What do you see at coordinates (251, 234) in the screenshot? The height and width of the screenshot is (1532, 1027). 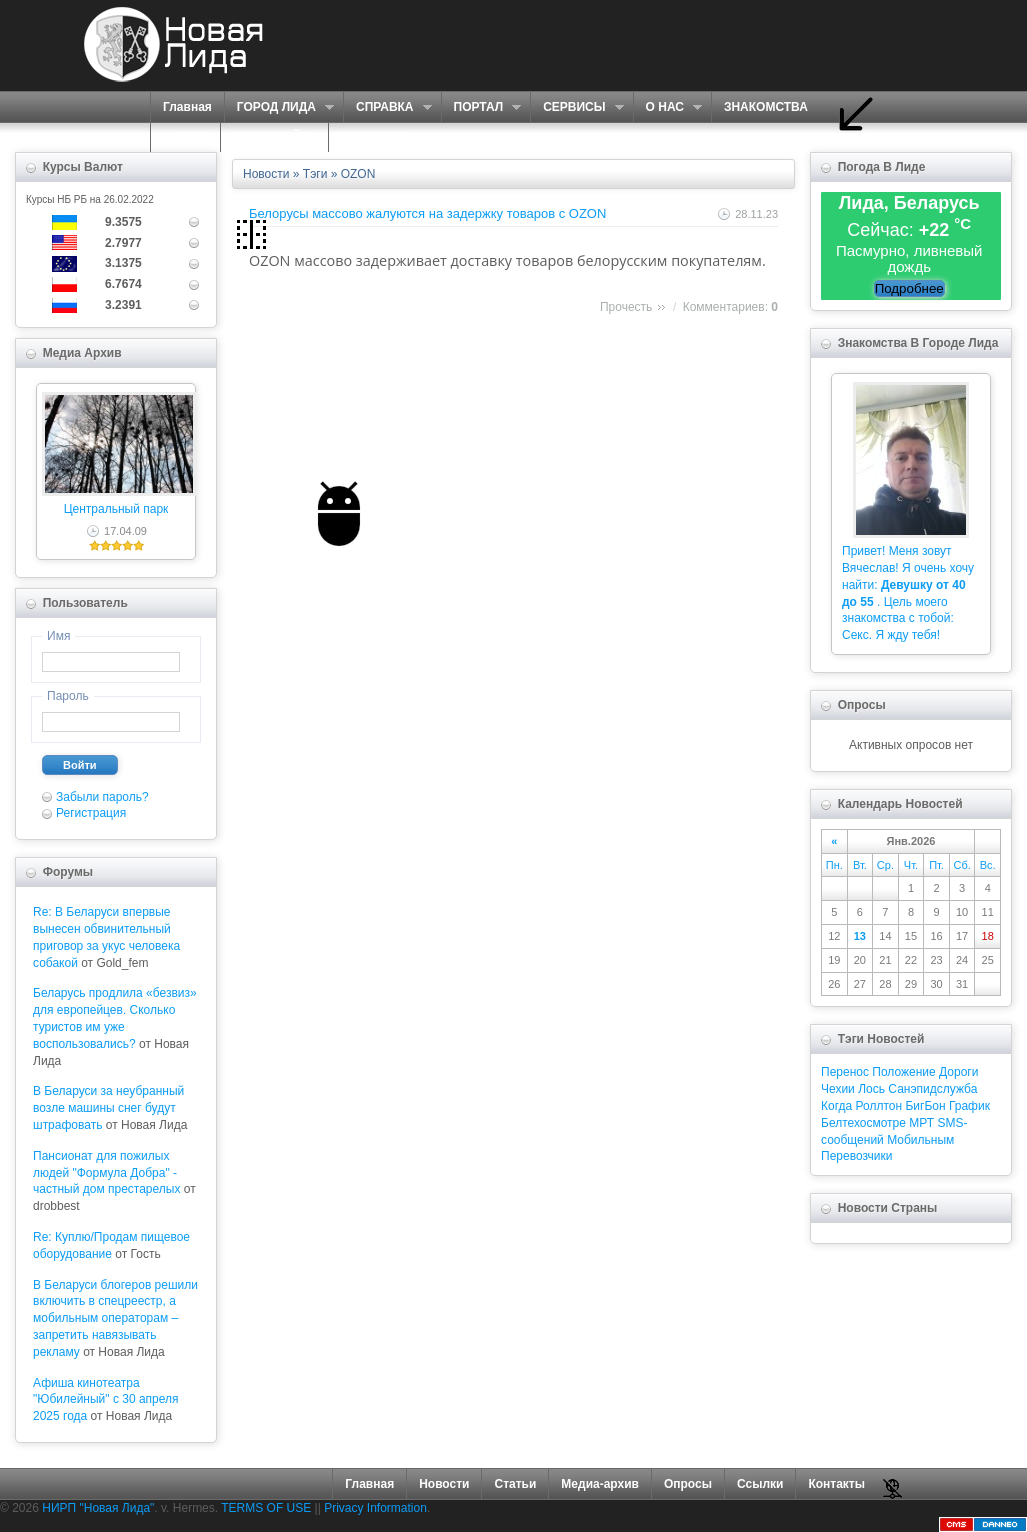 I see `add a vertical border to selected cells` at bounding box center [251, 234].